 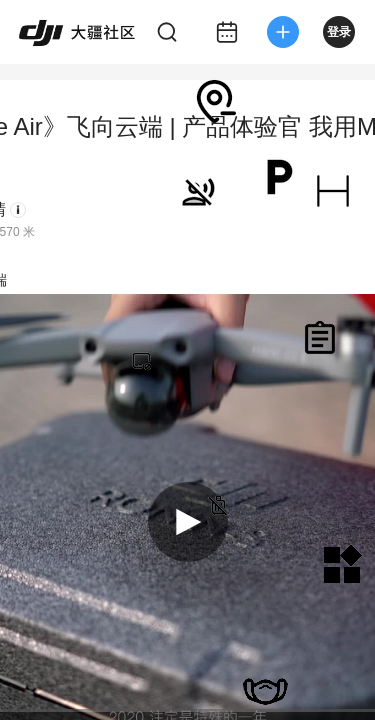 What do you see at coordinates (320, 339) in the screenshot?
I see `view assigned tasks or assignments` at bounding box center [320, 339].